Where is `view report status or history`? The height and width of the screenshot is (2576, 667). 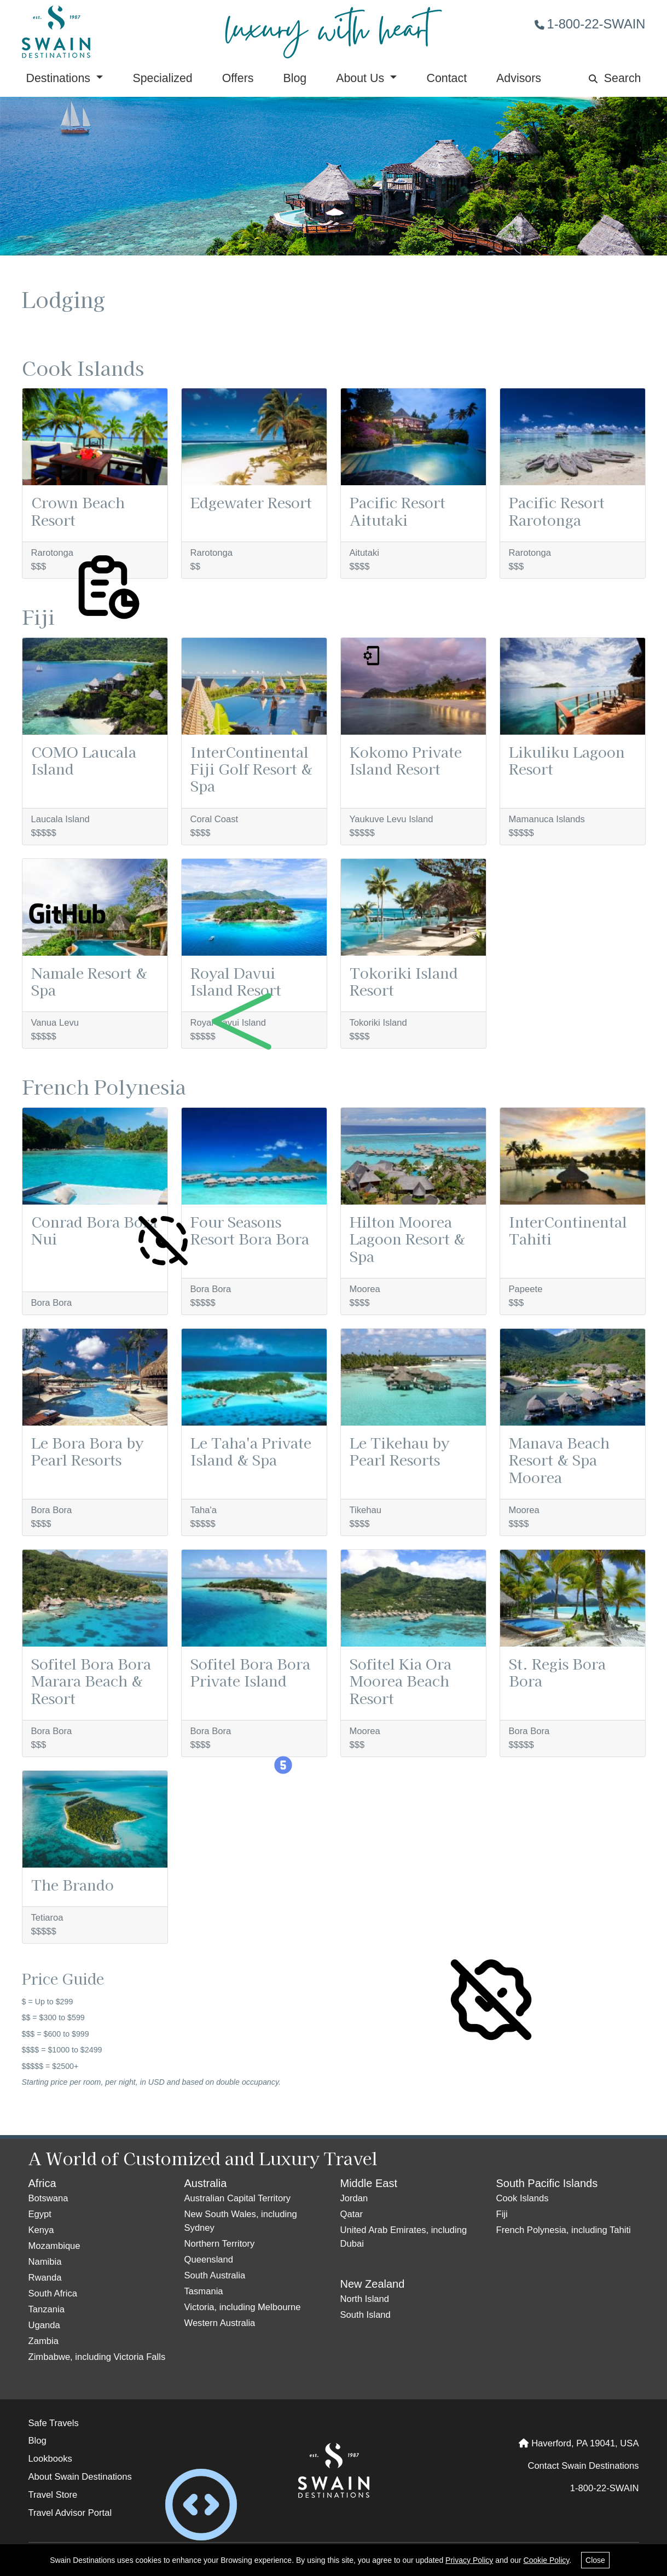 view report status or history is located at coordinates (106, 585).